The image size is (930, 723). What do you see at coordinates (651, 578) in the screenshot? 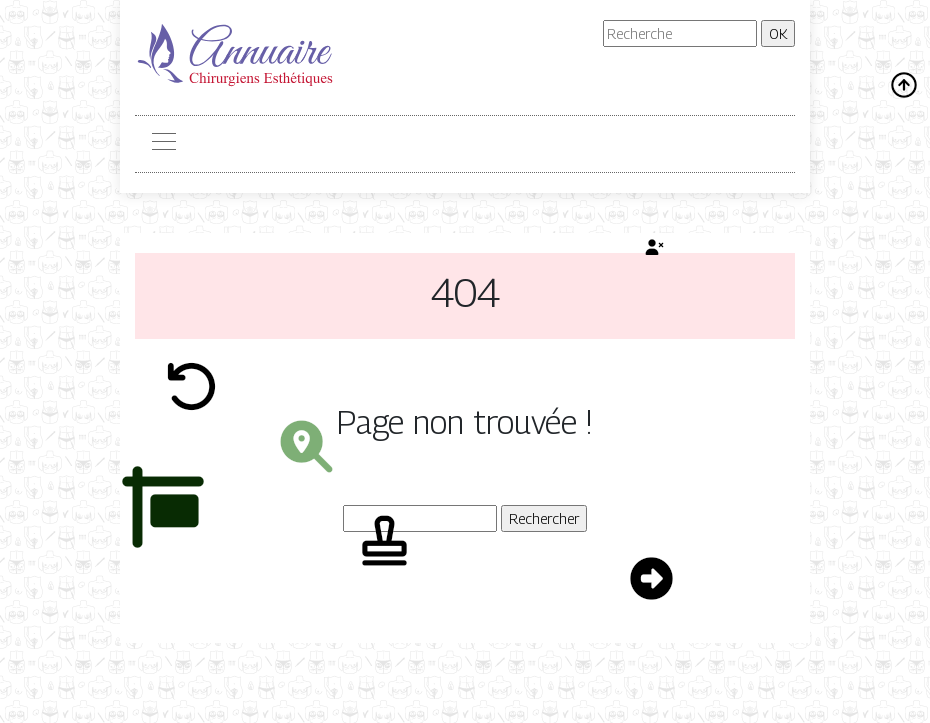
I see `go to next item or step` at bounding box center [651, 578].